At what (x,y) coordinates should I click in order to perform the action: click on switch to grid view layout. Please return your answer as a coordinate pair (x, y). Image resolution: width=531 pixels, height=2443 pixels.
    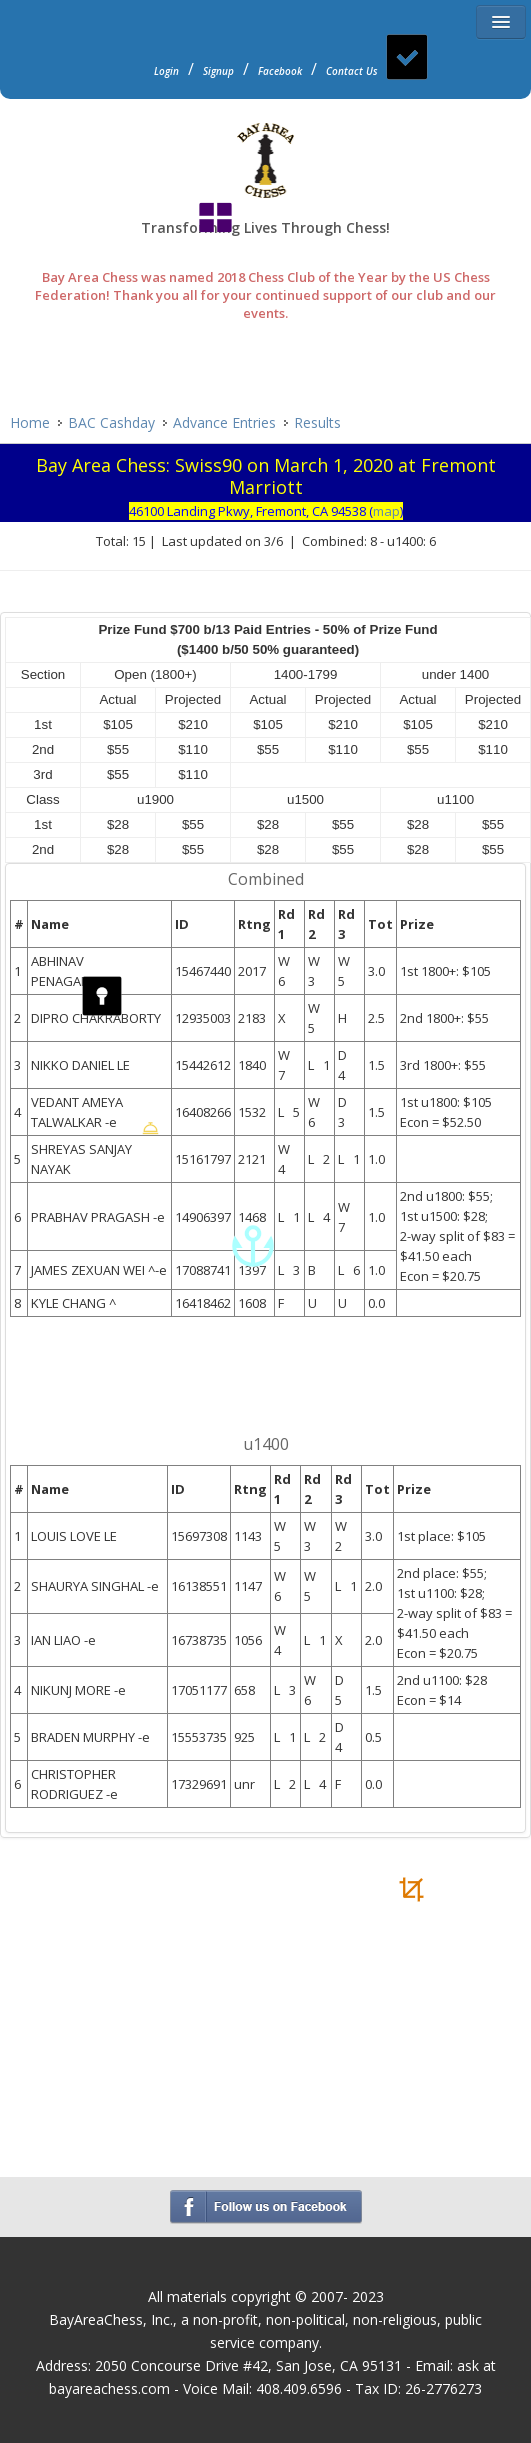
    Looking at the image, I should click on (215, 217).